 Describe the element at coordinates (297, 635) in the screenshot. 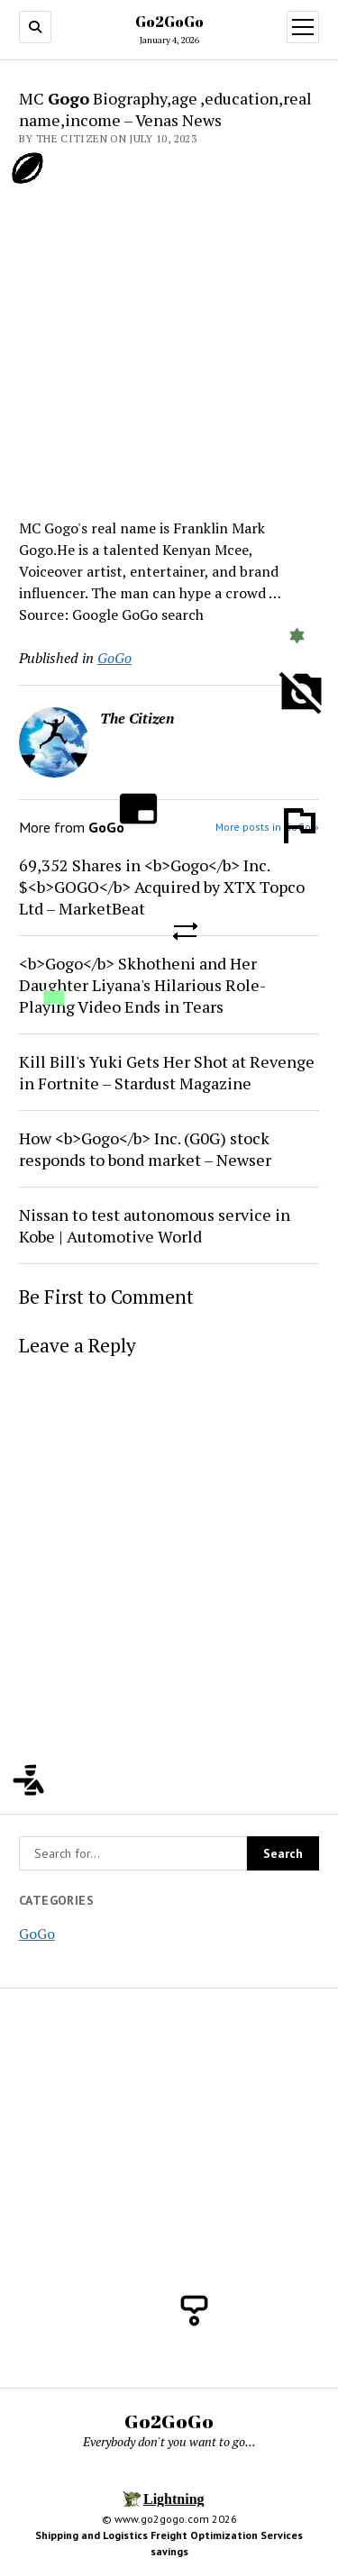

I see `indicates jewish or hebrew content` at that location.